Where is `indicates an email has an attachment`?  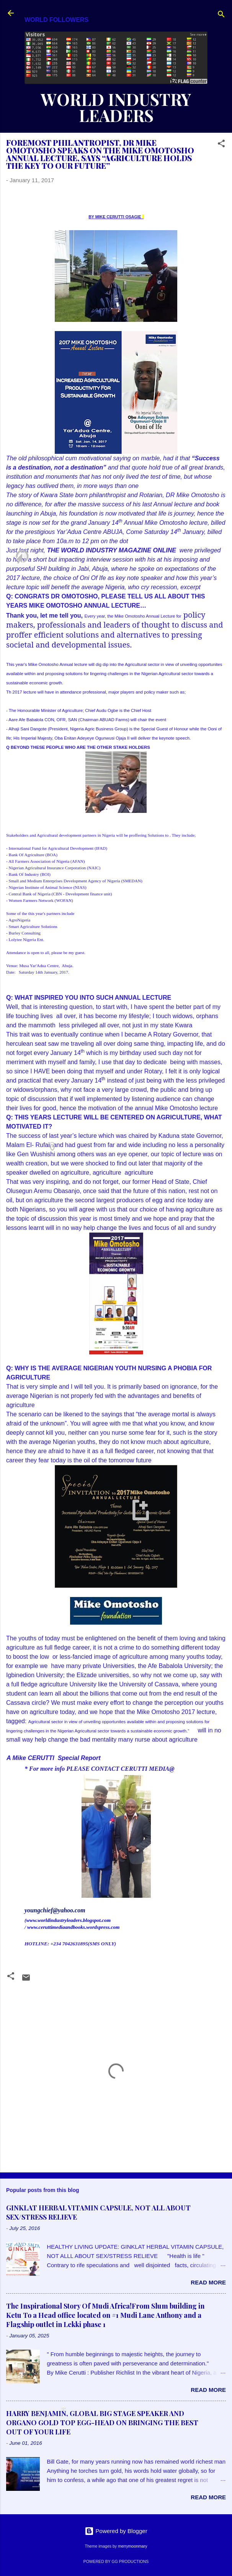 indicates an email has an attachment is located at coordinates (52, 1146).